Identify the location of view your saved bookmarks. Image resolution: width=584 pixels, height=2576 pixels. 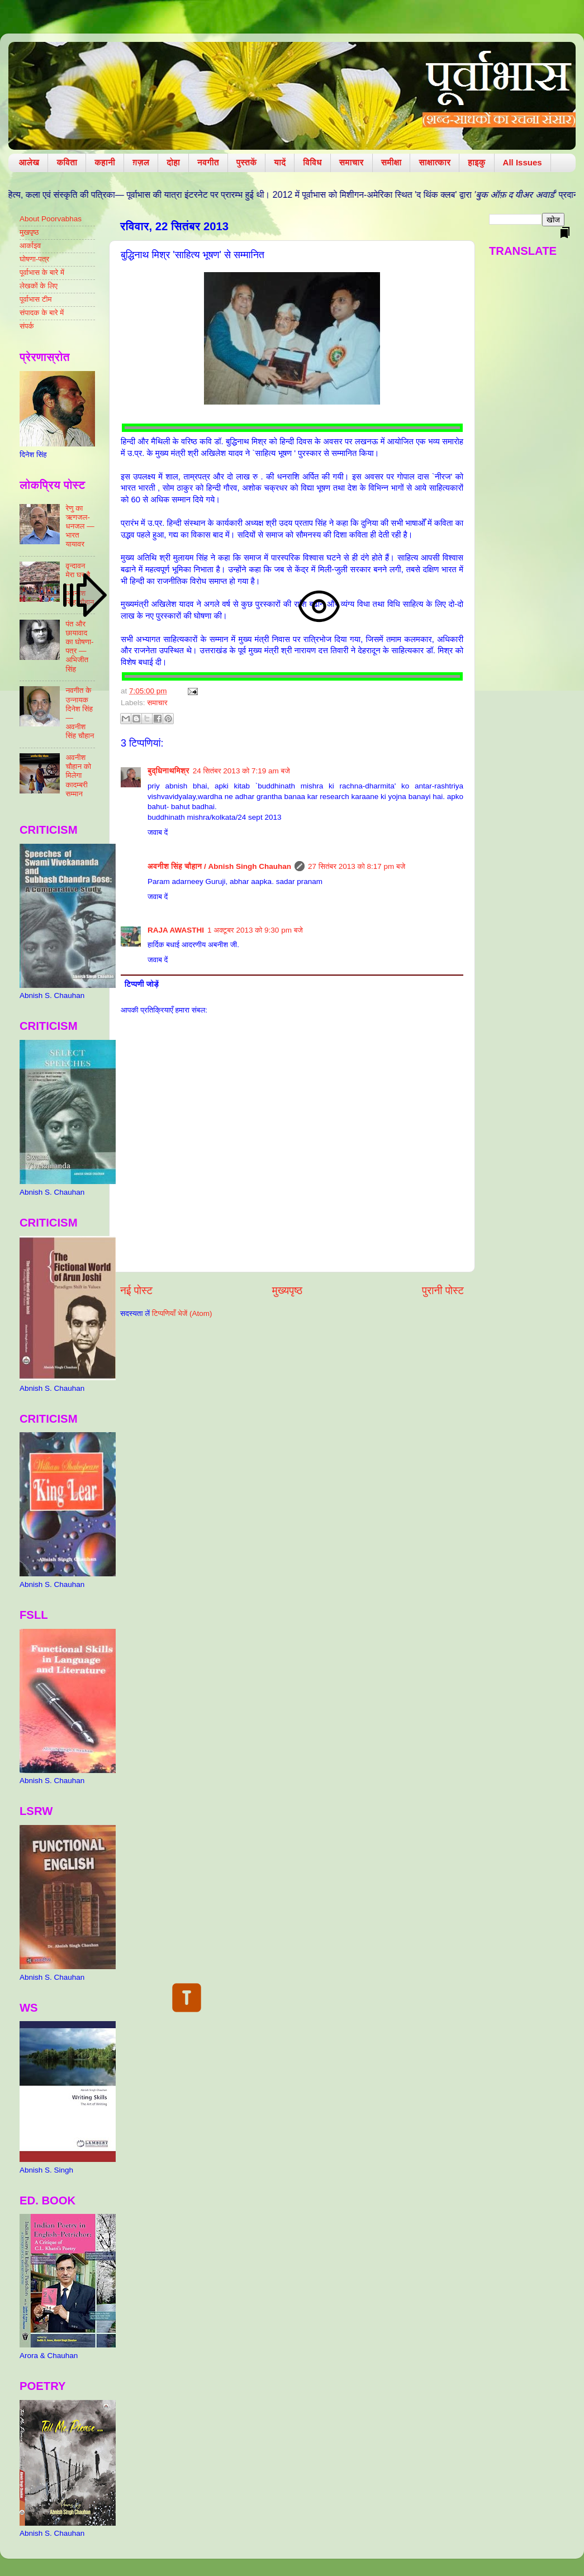
(565, 232).